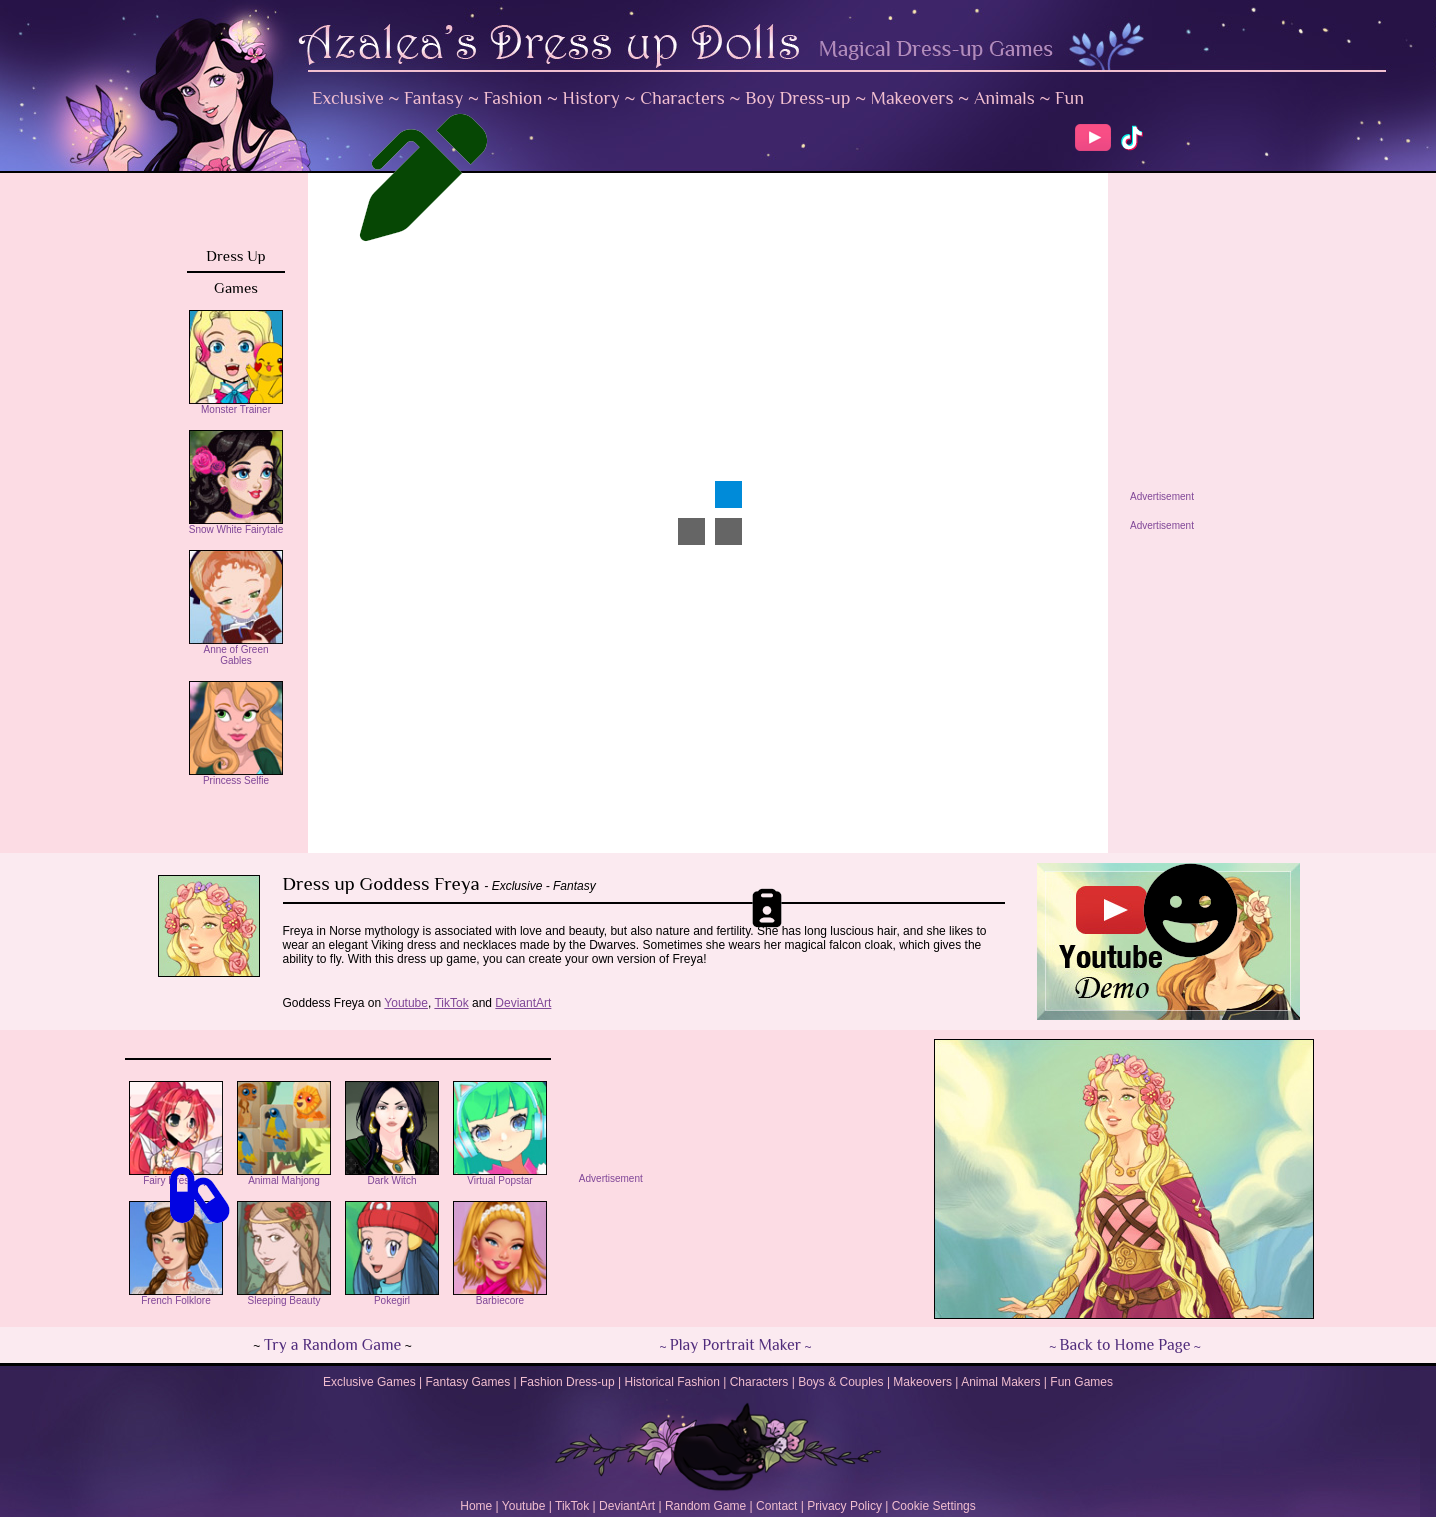 The image size is (1436, 1517). What do you see at coordinates (198, 1195) in the screenshot?
I see `access medication or pharmacy features` at bounding box center [198, 1195].